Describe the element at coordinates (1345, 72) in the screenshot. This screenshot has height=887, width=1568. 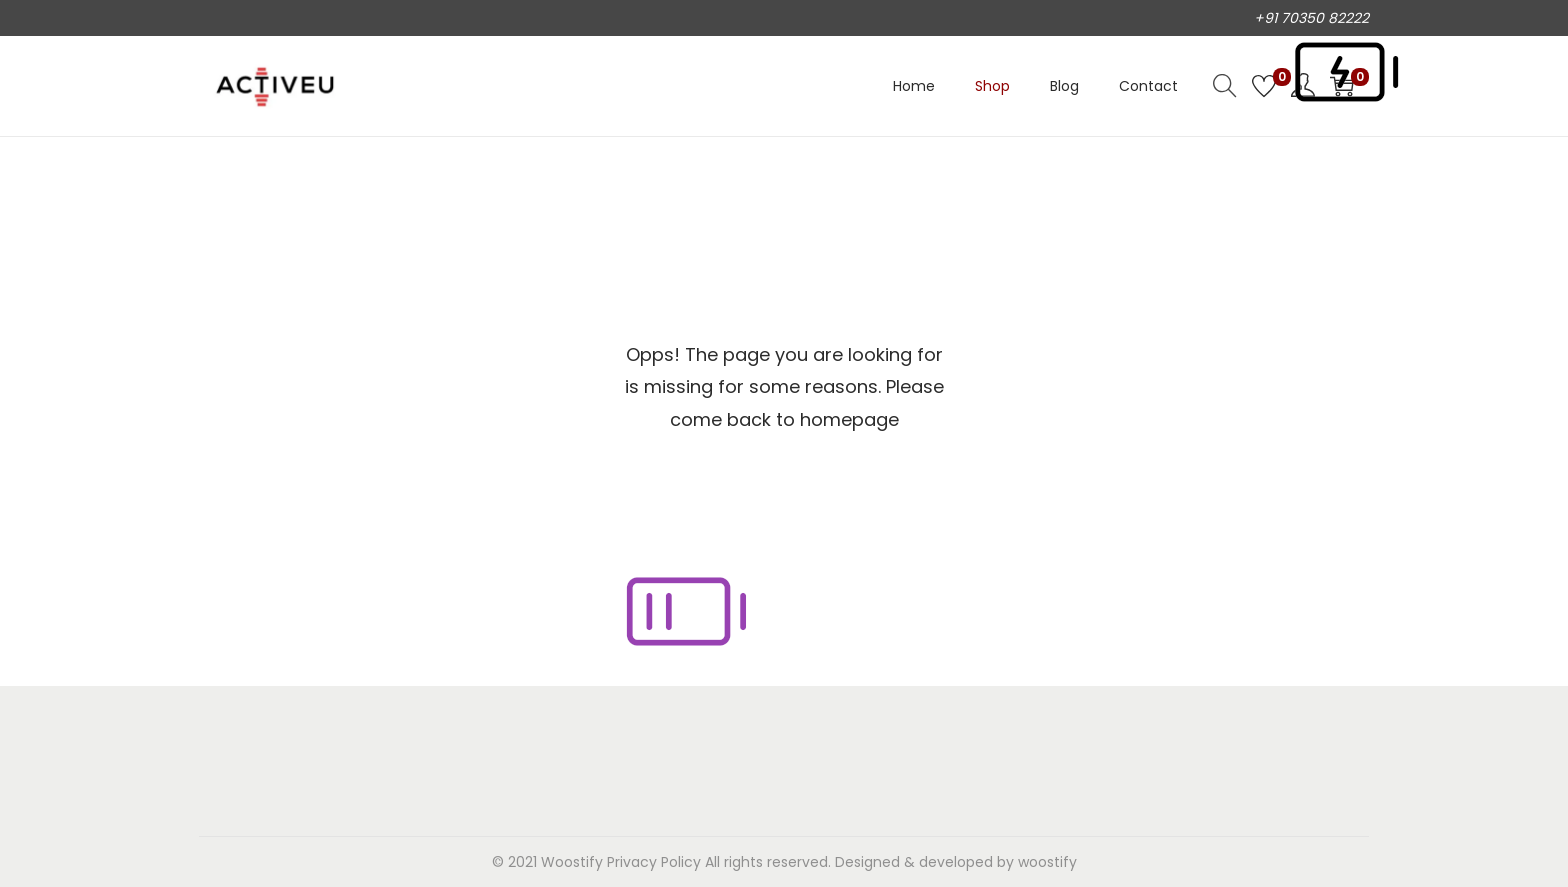
I see `indicates device is currently charging` at that location.